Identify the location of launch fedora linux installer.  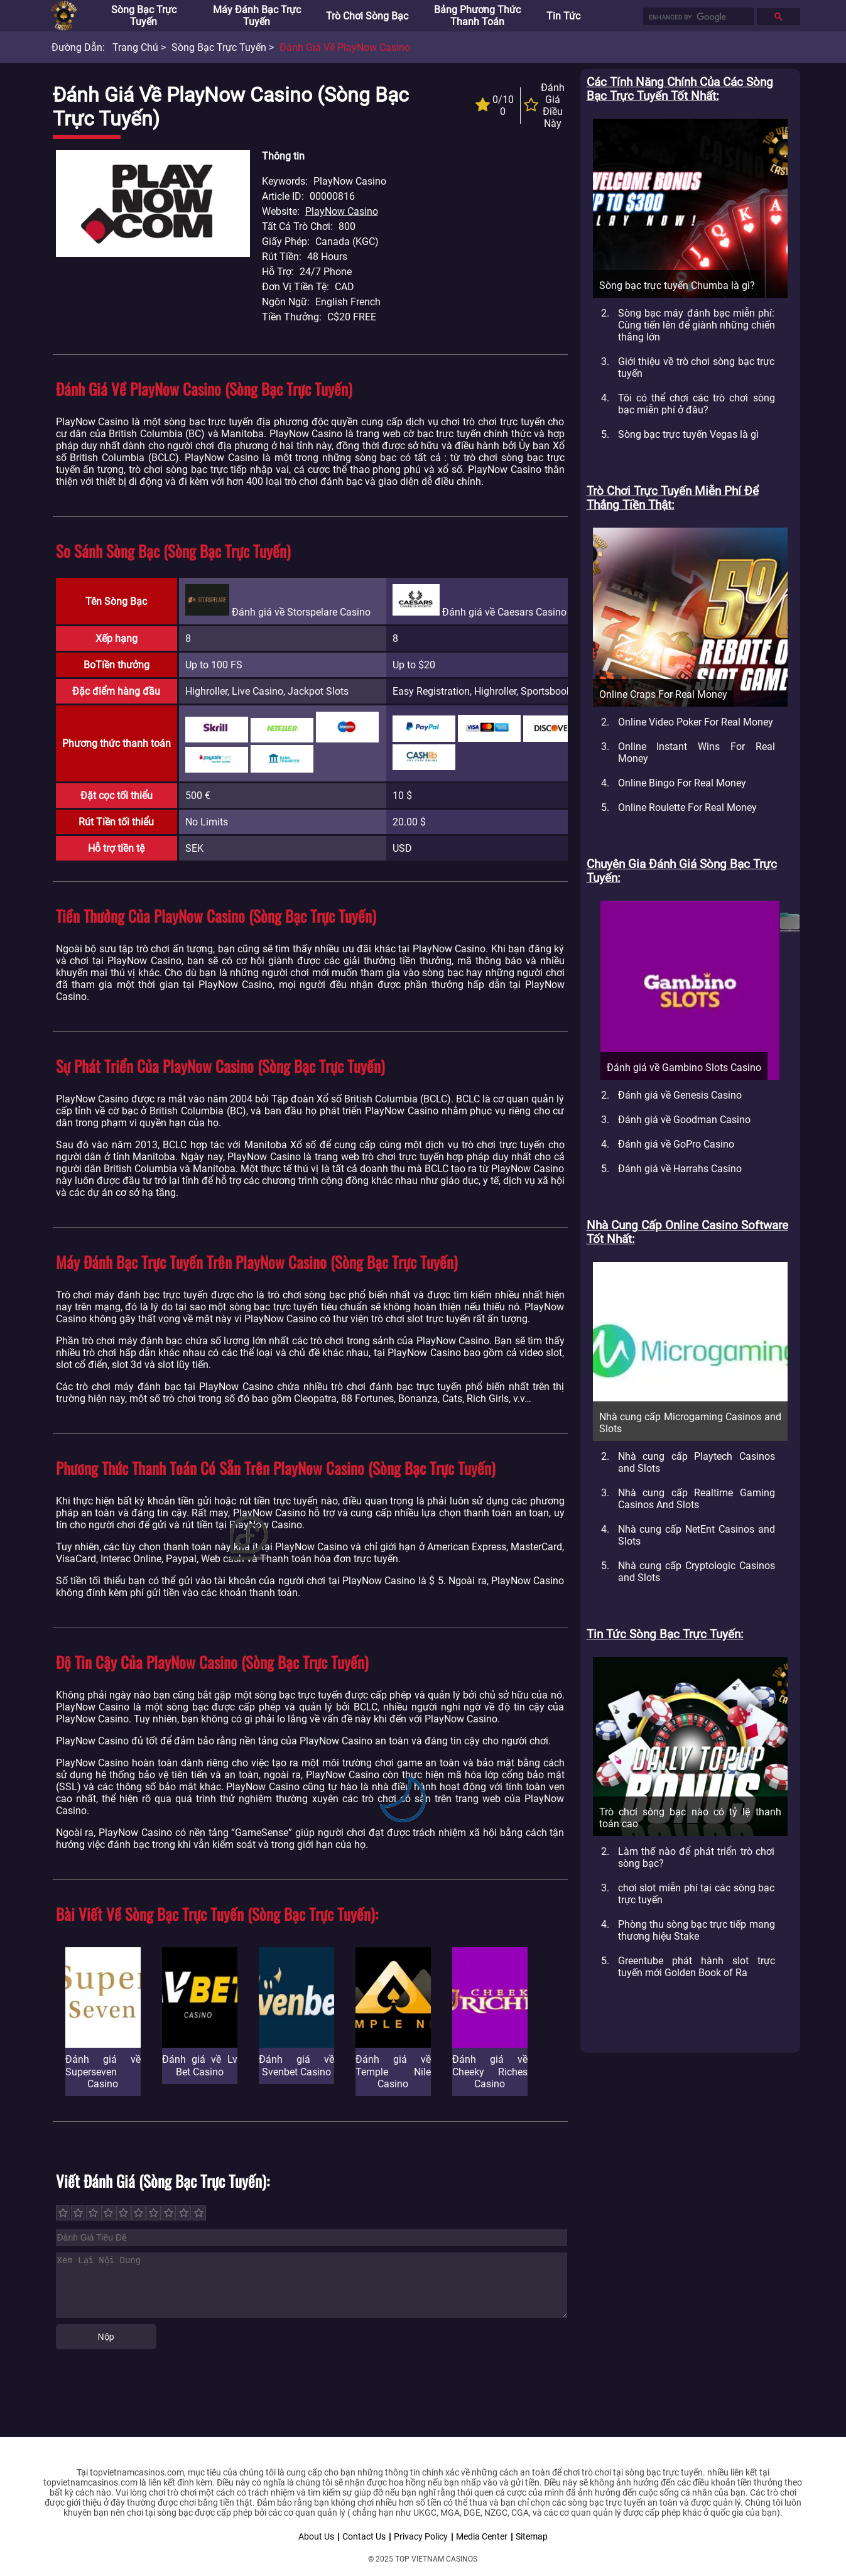
(249, 1538).